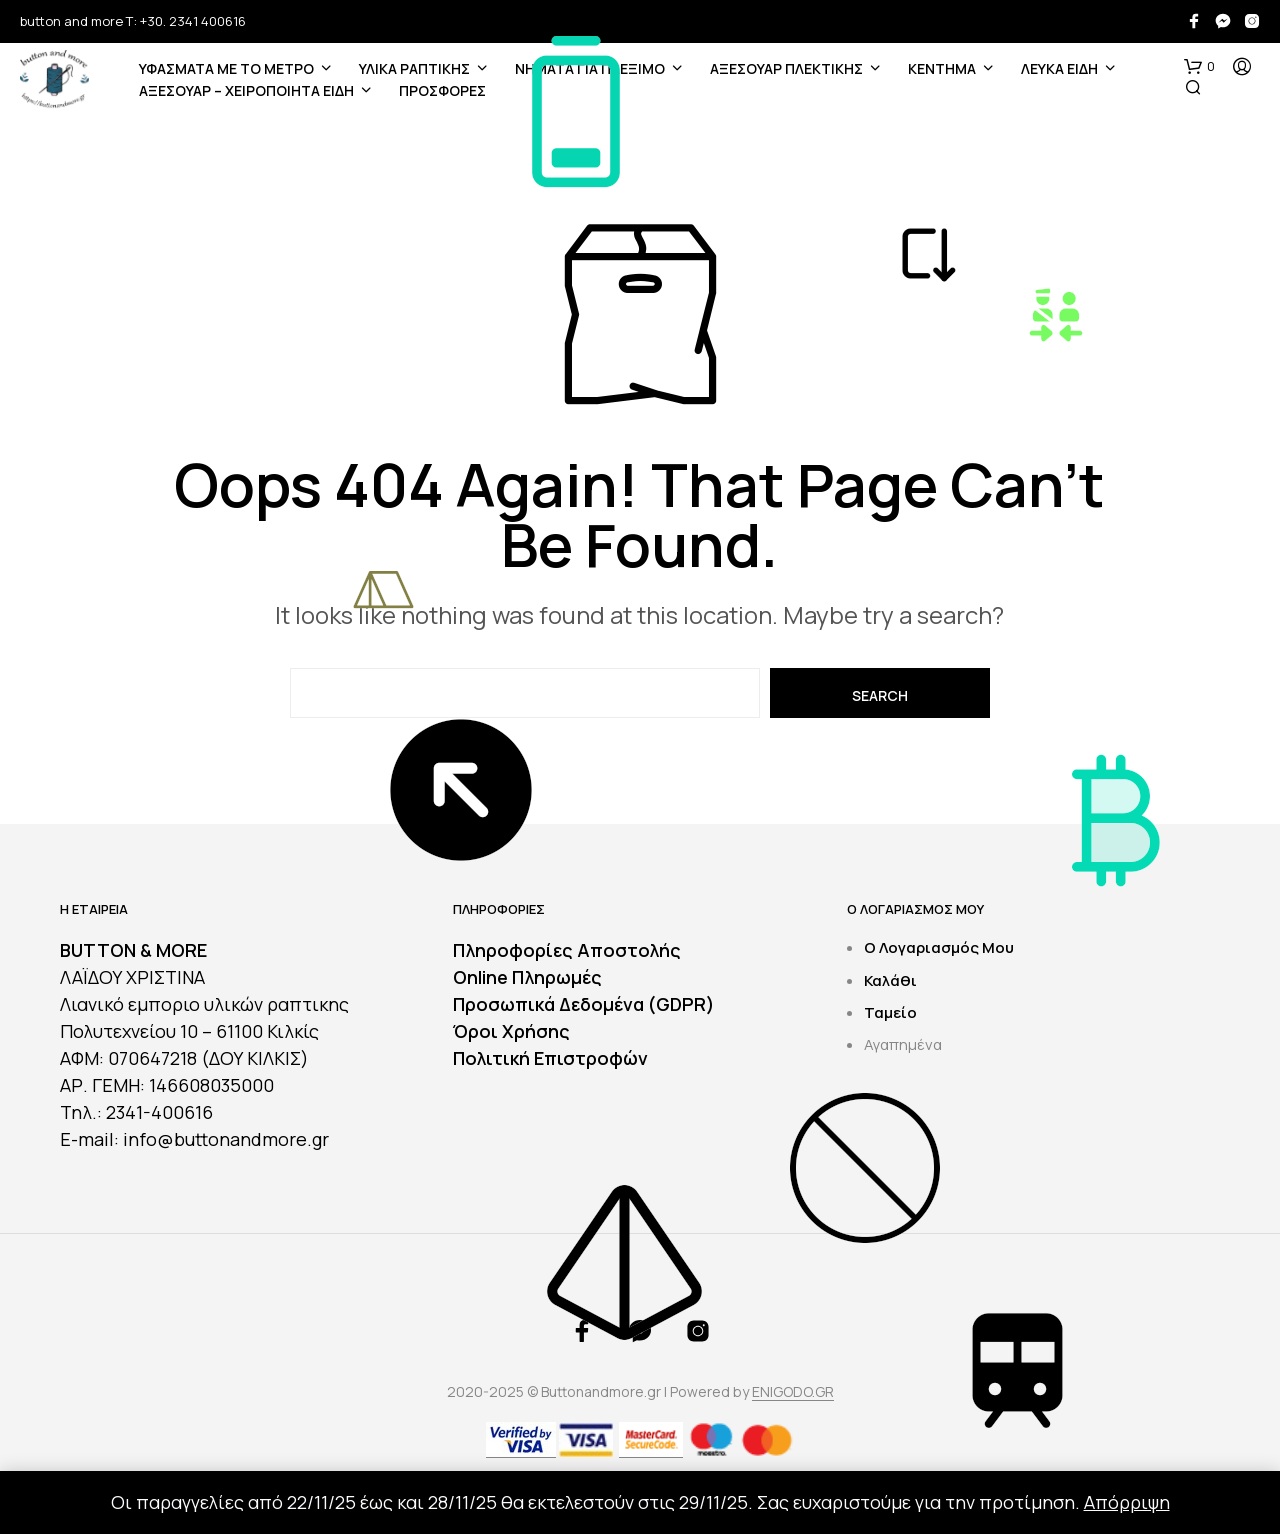 This screenshot has height=1534, width=1280. What do you see at coordinates (1056, 315) in the screenshot?
I see `military-to-civilian transition services` at bounding box center [1056, 315].